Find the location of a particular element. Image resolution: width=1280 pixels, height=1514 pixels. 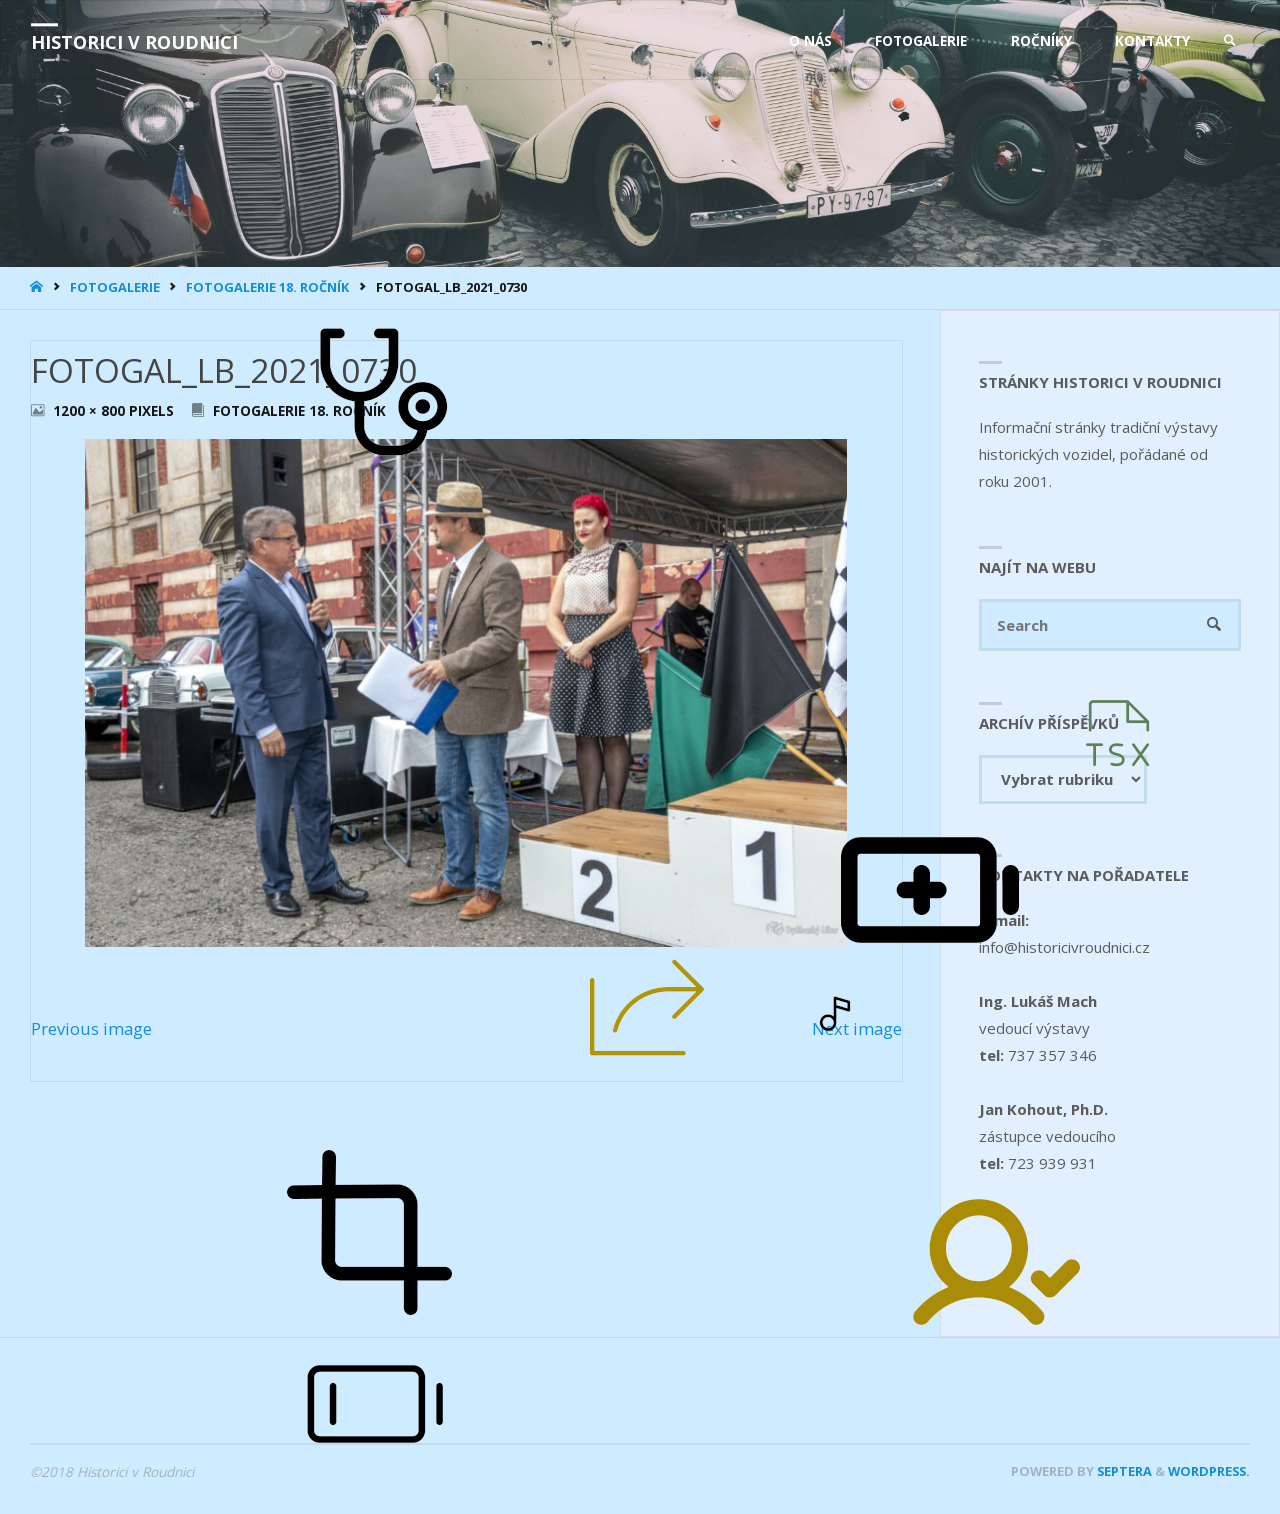

share content with others is located at coordinates (647, 1003).